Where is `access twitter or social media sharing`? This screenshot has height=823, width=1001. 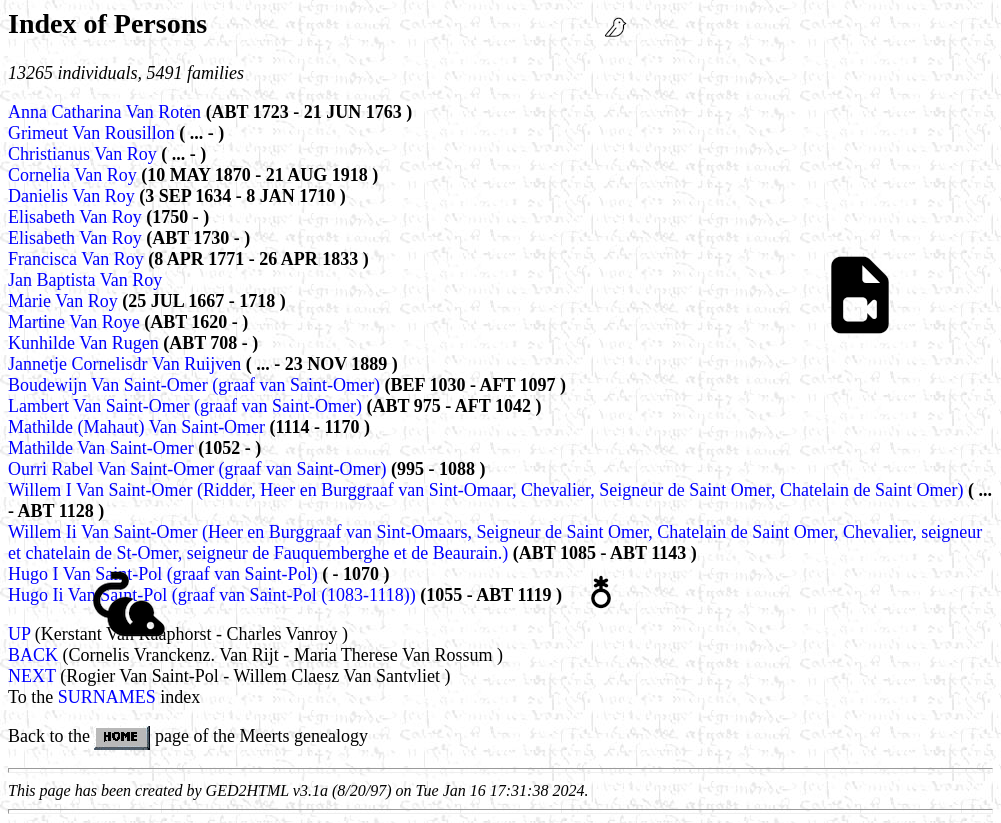 access twitter or social media sharing is located at coordinates (616, 28).